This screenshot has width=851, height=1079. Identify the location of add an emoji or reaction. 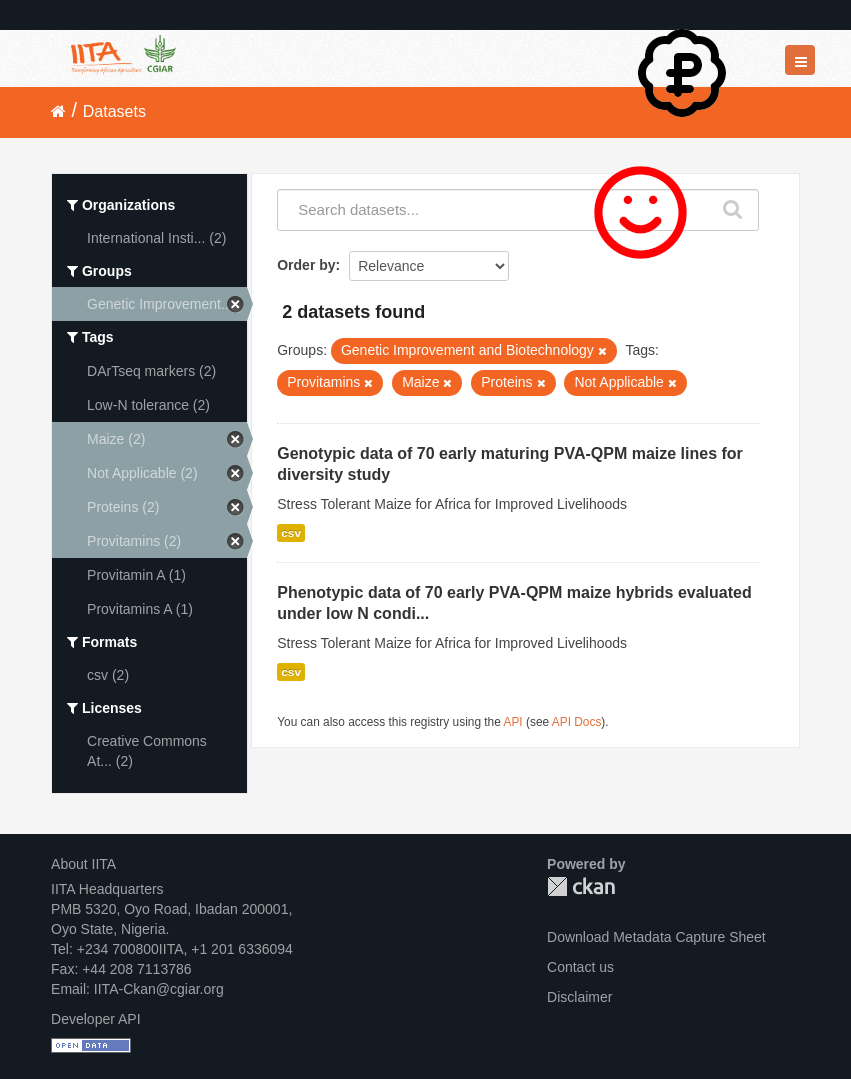
(640, 212).